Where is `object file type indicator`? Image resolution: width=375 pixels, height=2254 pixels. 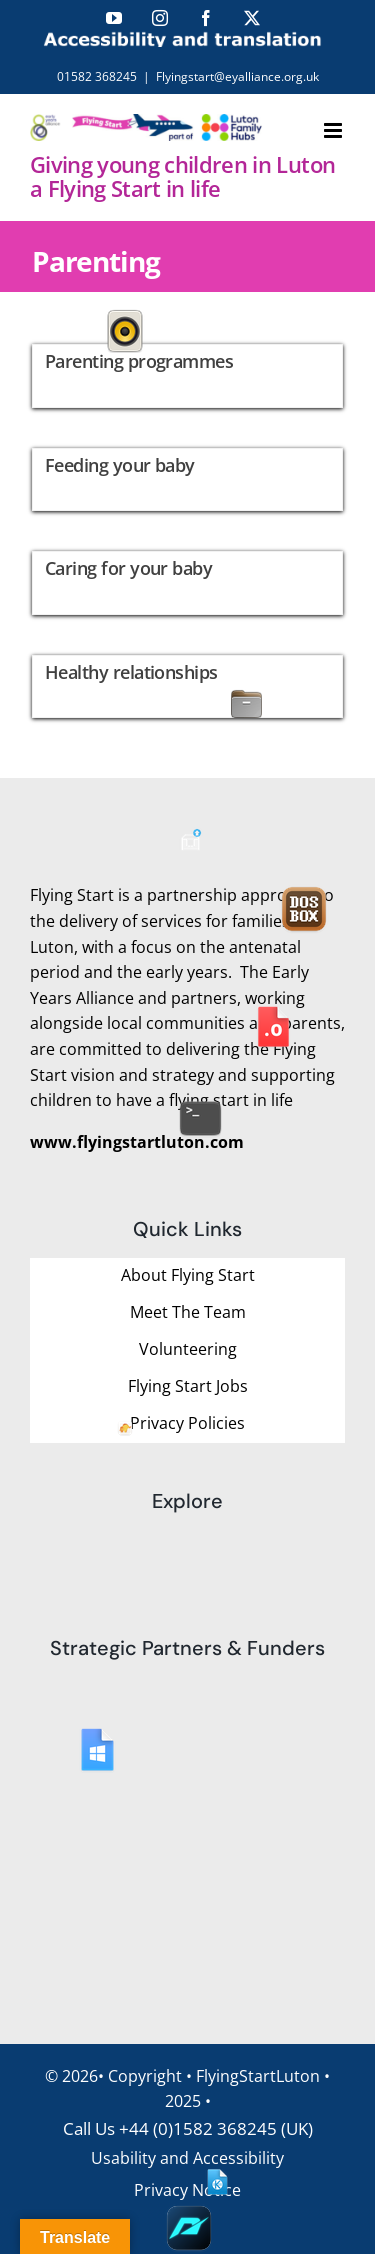 object file type indicator is located at coordinates (273, 1027).